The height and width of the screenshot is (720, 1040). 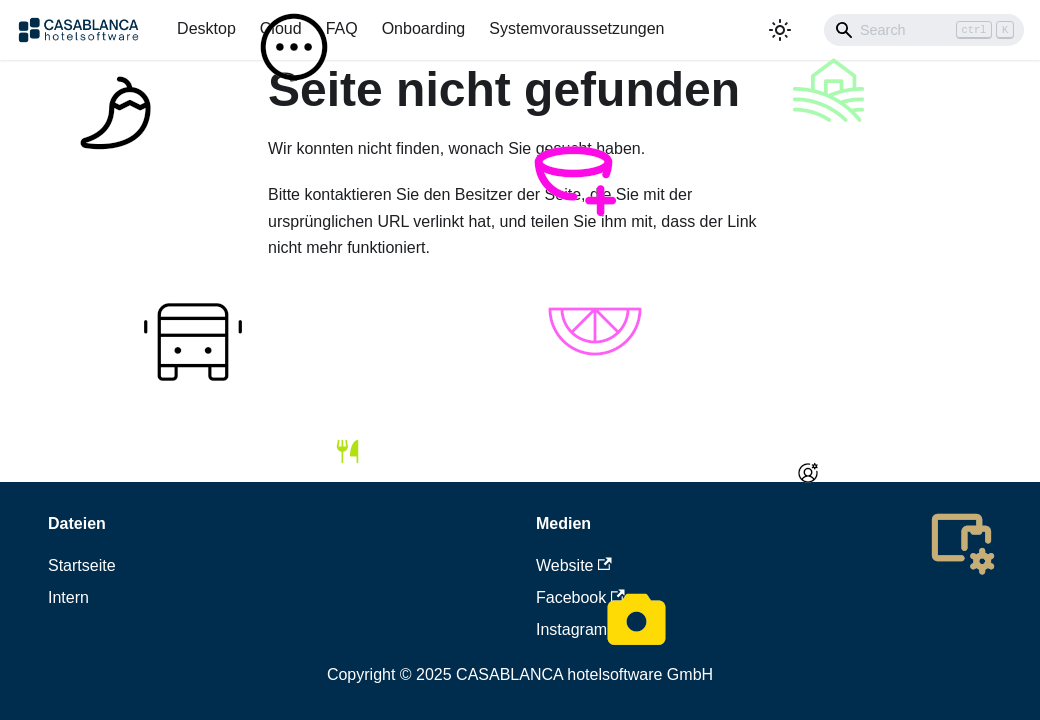 I want to click on access food and dining options, so click(x=348, y=451).